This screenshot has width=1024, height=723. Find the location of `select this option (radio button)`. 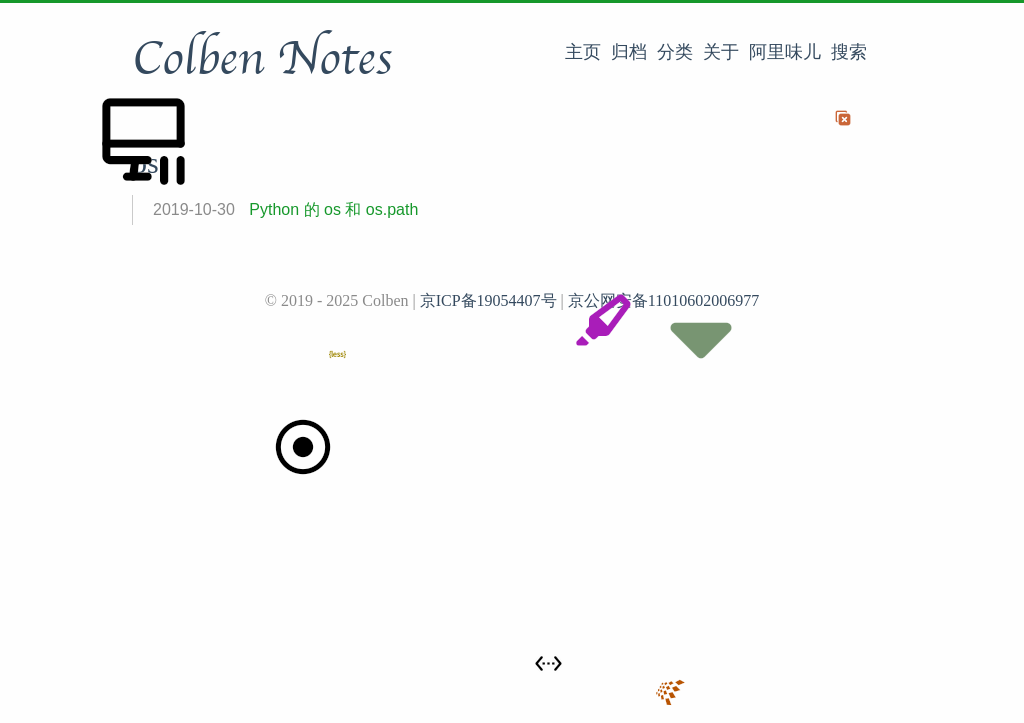

select this option (radio button) is located at coordinates (303, 447).